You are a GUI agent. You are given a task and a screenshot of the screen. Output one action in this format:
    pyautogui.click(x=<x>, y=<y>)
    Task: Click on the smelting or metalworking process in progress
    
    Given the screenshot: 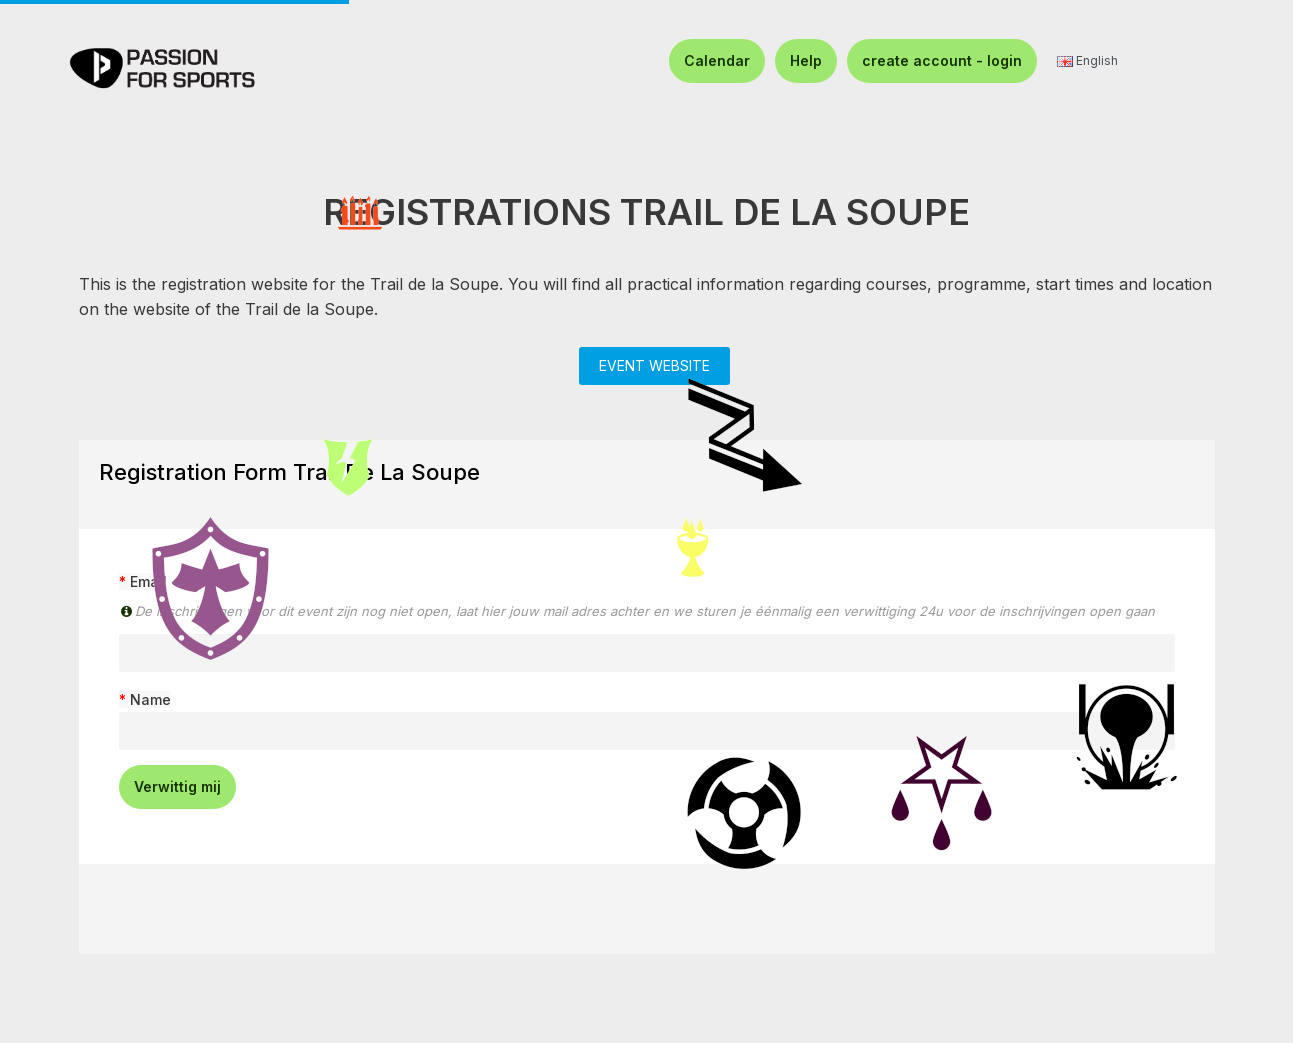 What is the action you would take?
    pyautogui.click(x=1126, y=736)
    